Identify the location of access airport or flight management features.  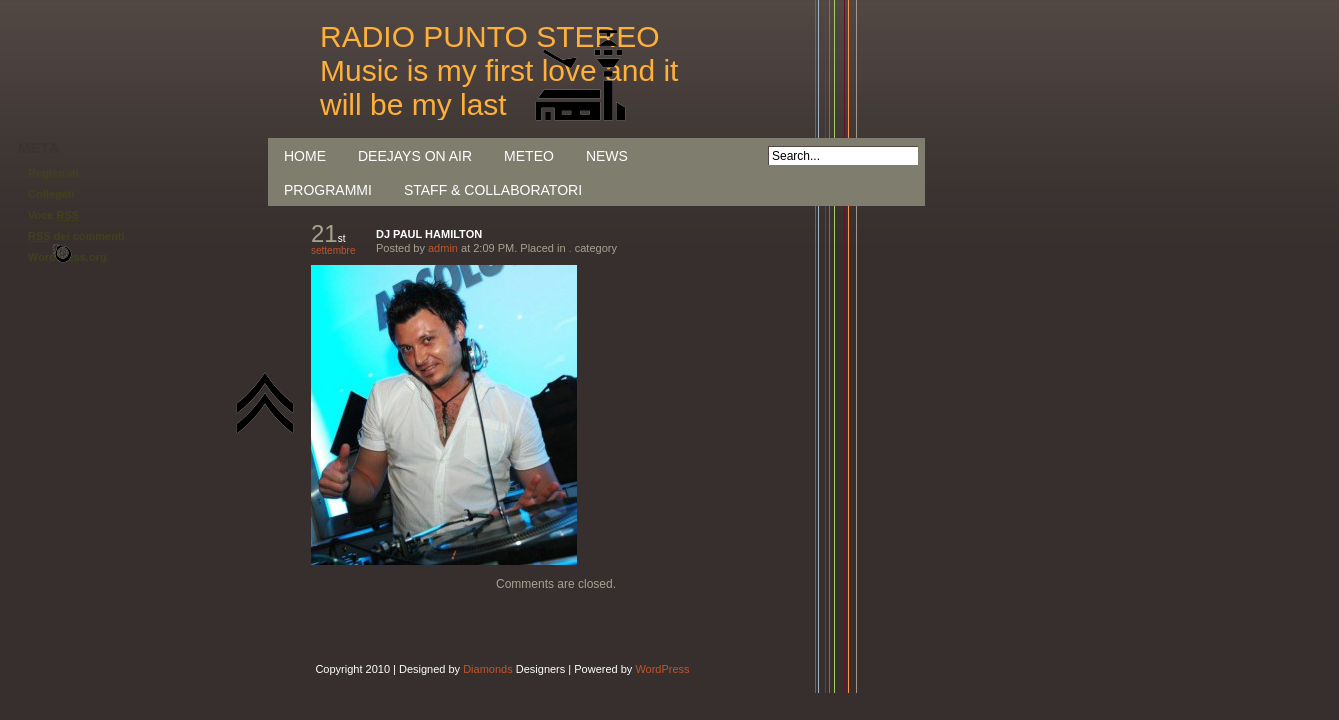
(580, 75).